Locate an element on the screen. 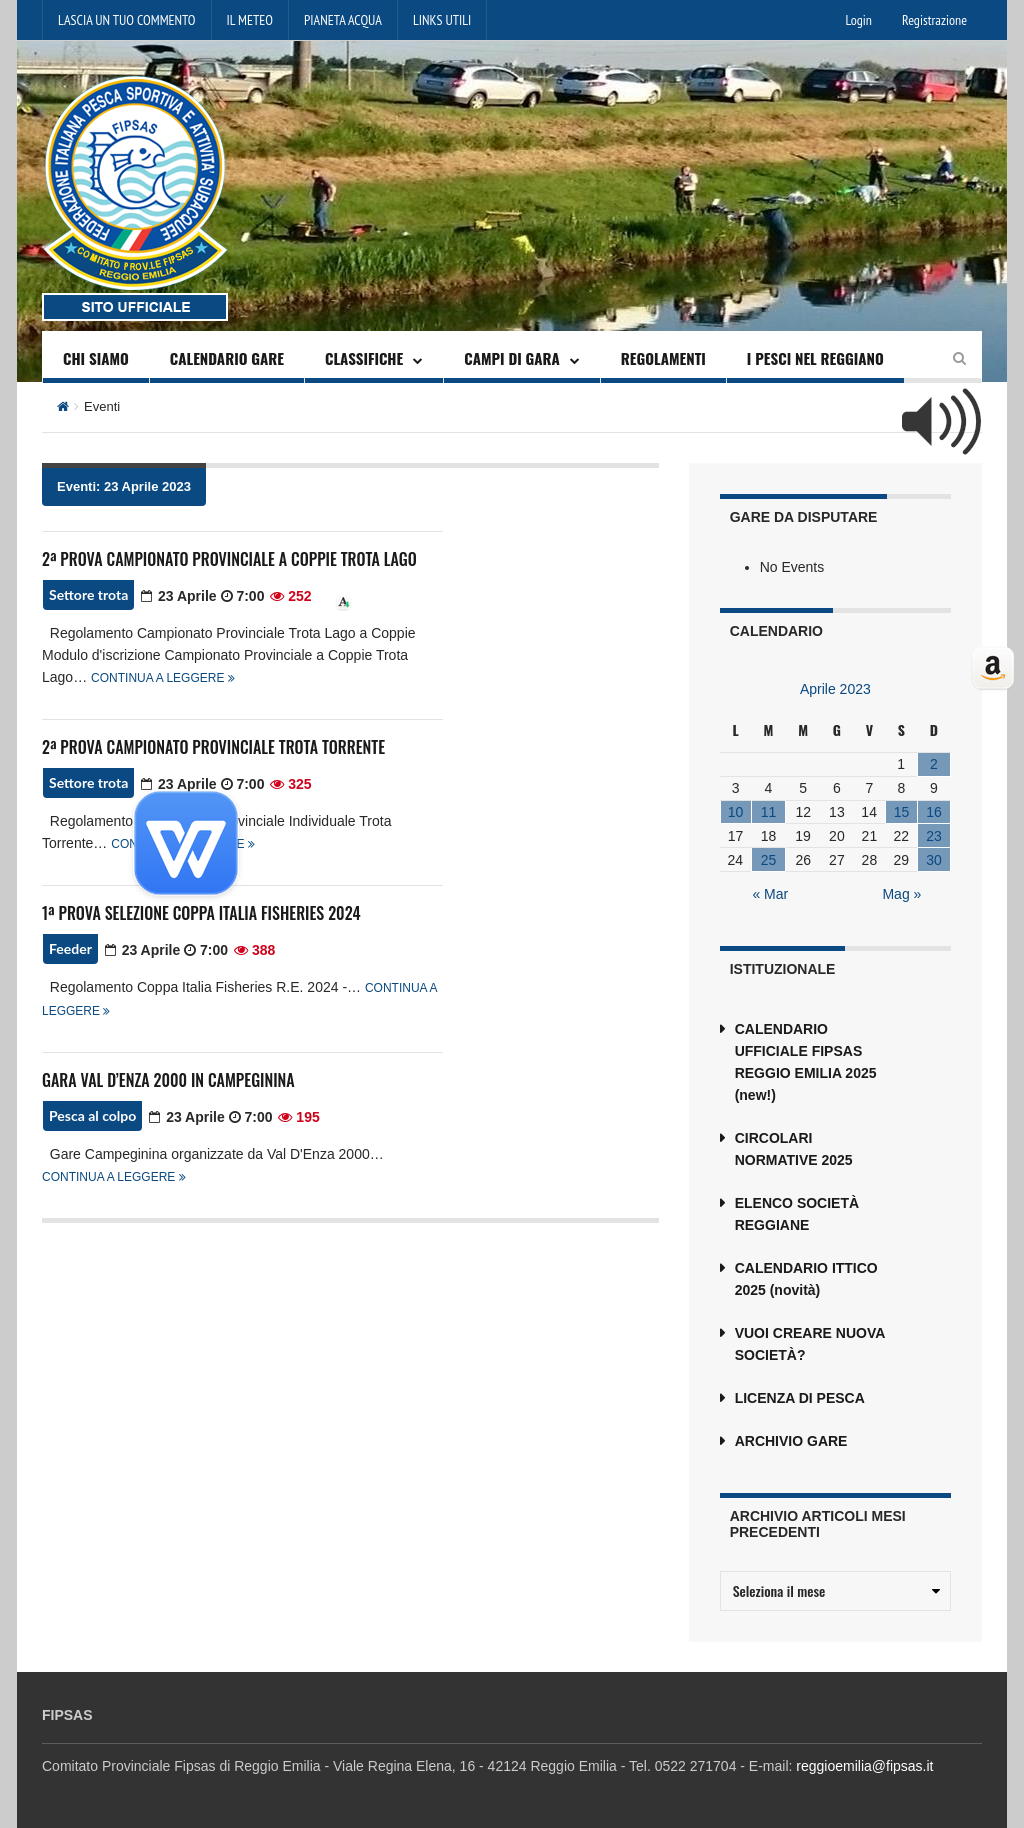 The height and width of the screenshot is (1828, 1024). open WPS Office application is located at coordinates (186, 843).